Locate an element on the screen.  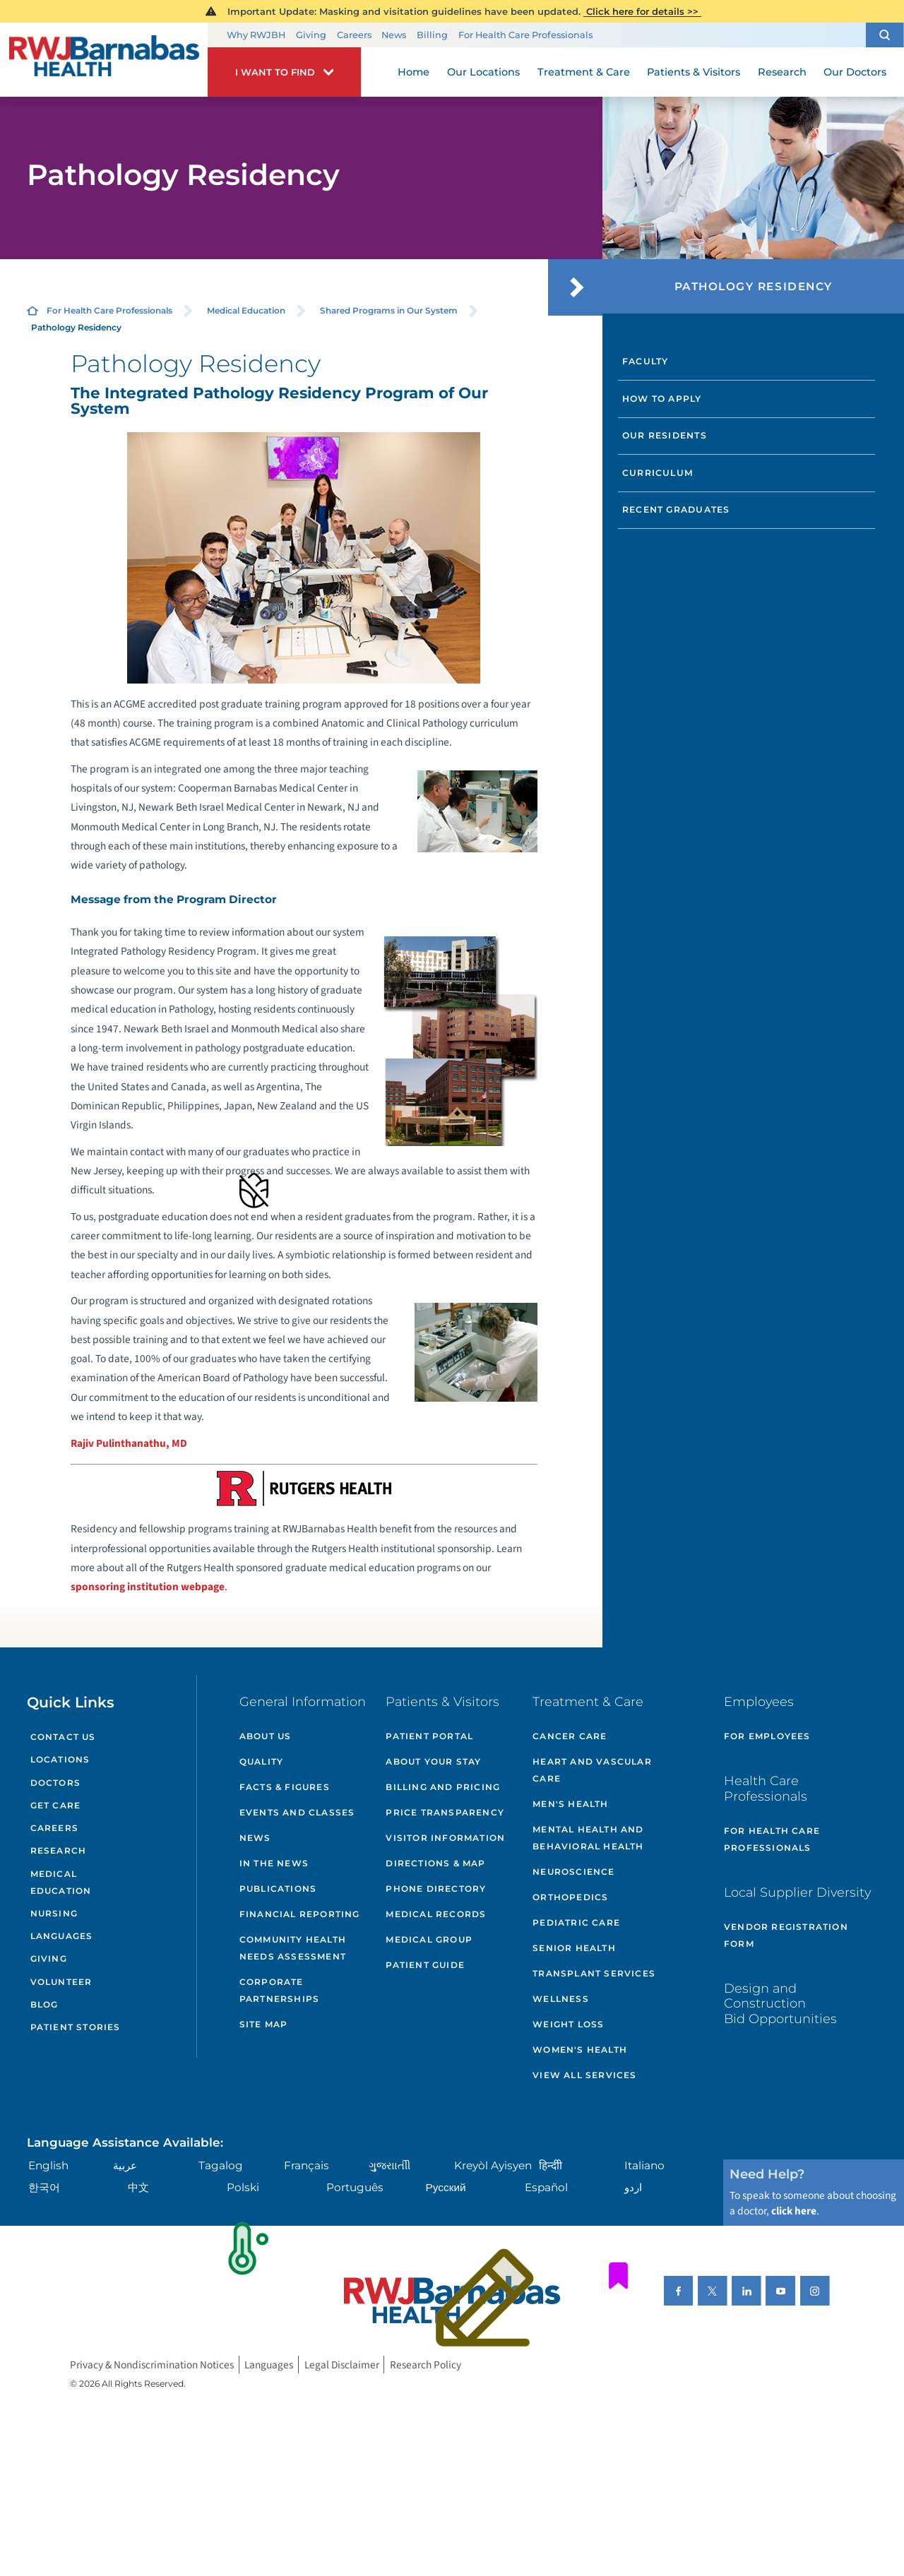
edit text or content is located at coordinates (482, 2299).